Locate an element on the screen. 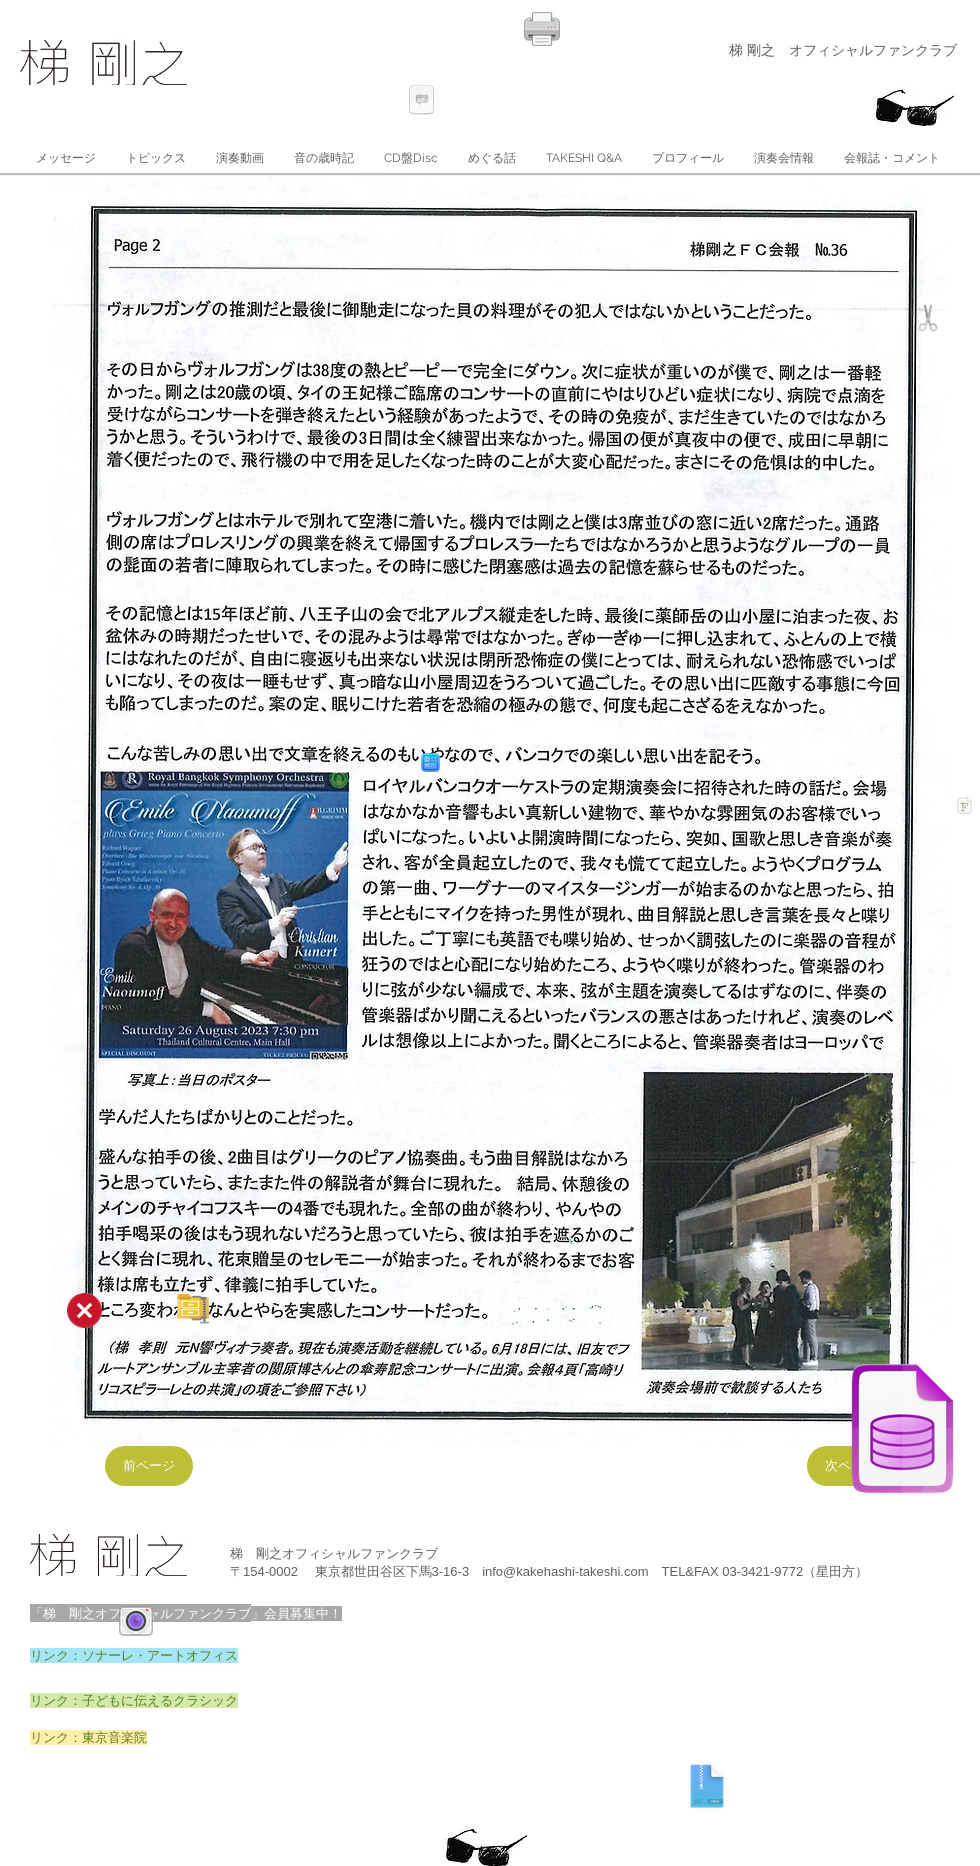  close or exit the application is located at coordinates (84, 1310).